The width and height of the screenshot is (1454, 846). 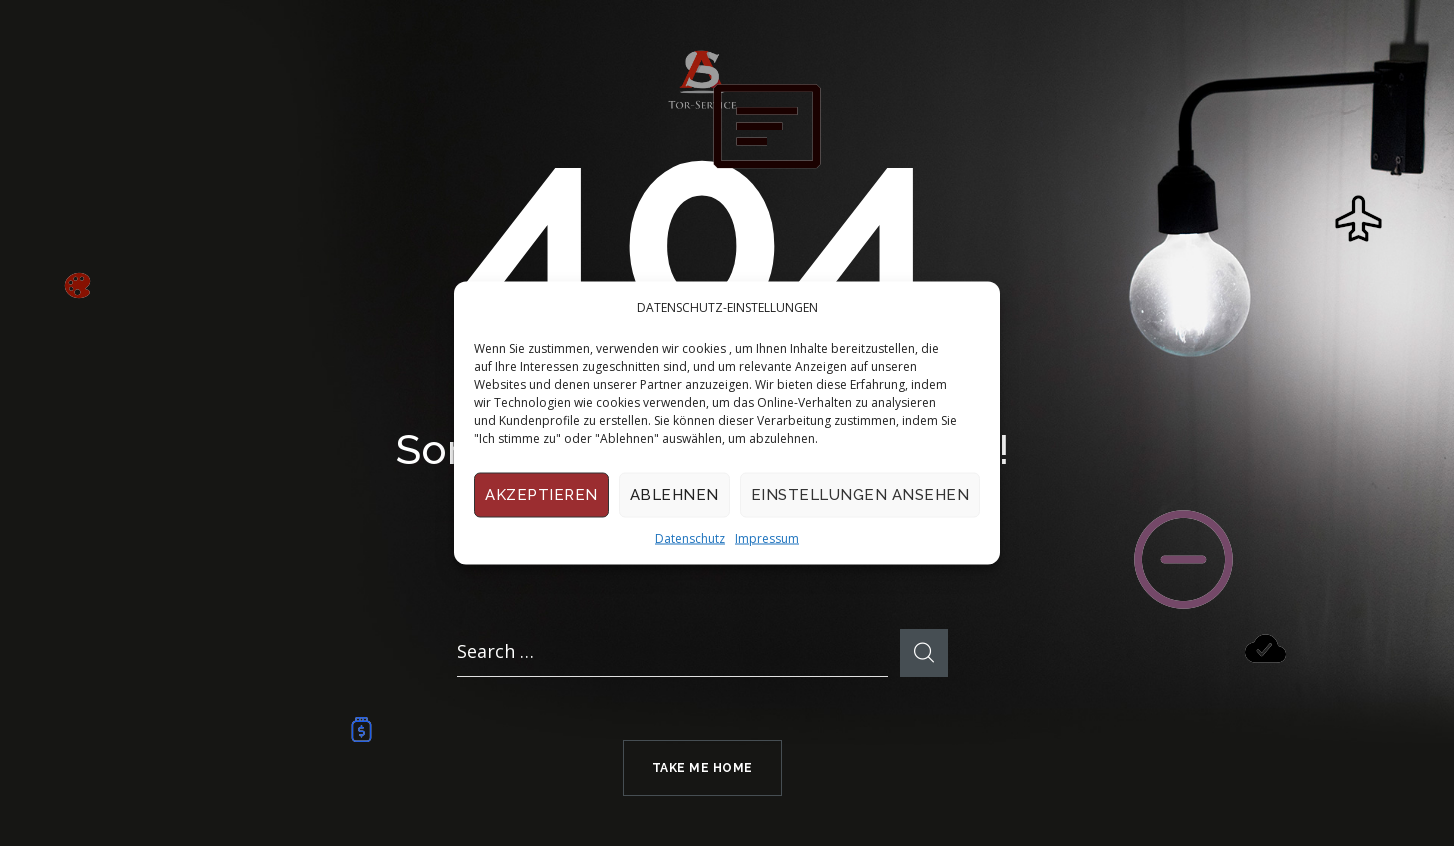 What do you see at coordinates (361, 729) in the screenshot?
I see `leave a tip or donation` at bounding box center [361, 729].